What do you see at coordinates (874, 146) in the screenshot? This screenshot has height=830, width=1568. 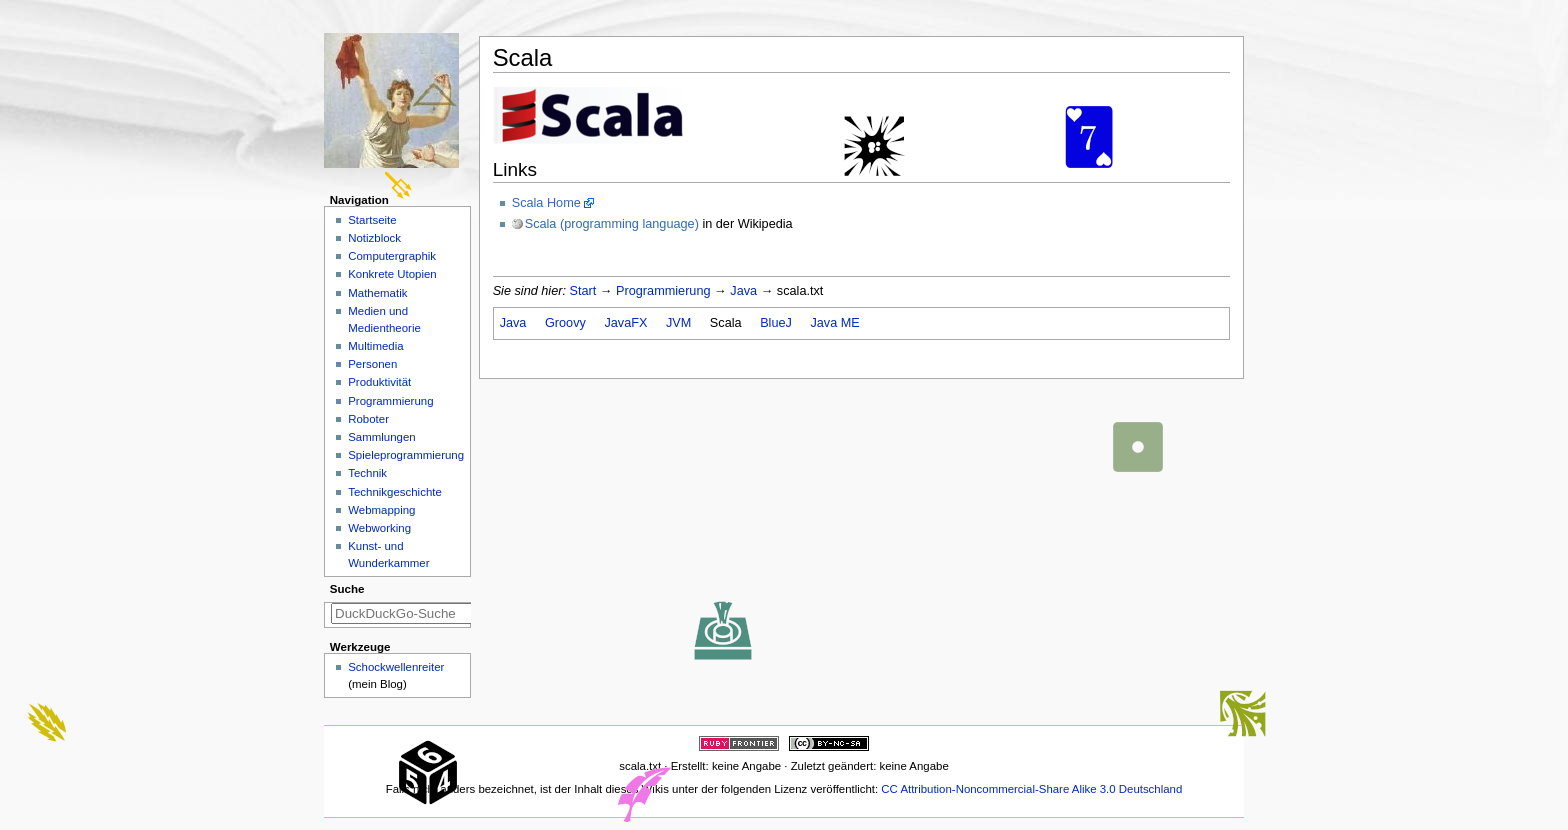 I see `trigger an explosion or blast effect` at bounding box center [874, 146].